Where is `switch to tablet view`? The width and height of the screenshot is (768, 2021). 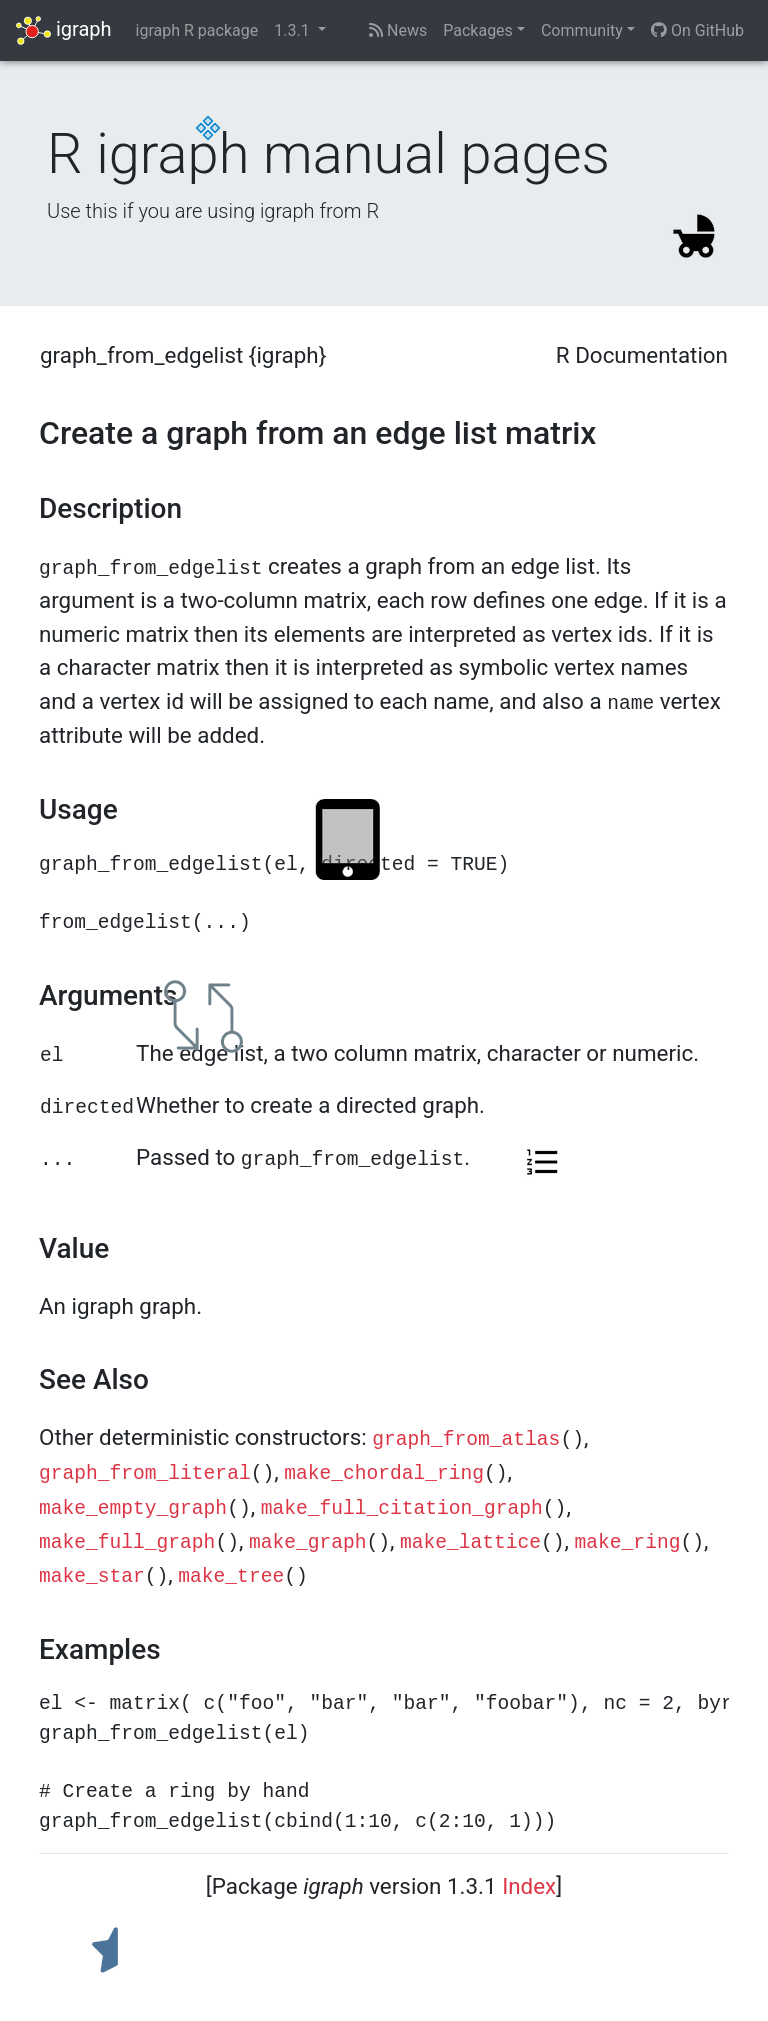 switch to tablet view is located at coordinates (349, 839).